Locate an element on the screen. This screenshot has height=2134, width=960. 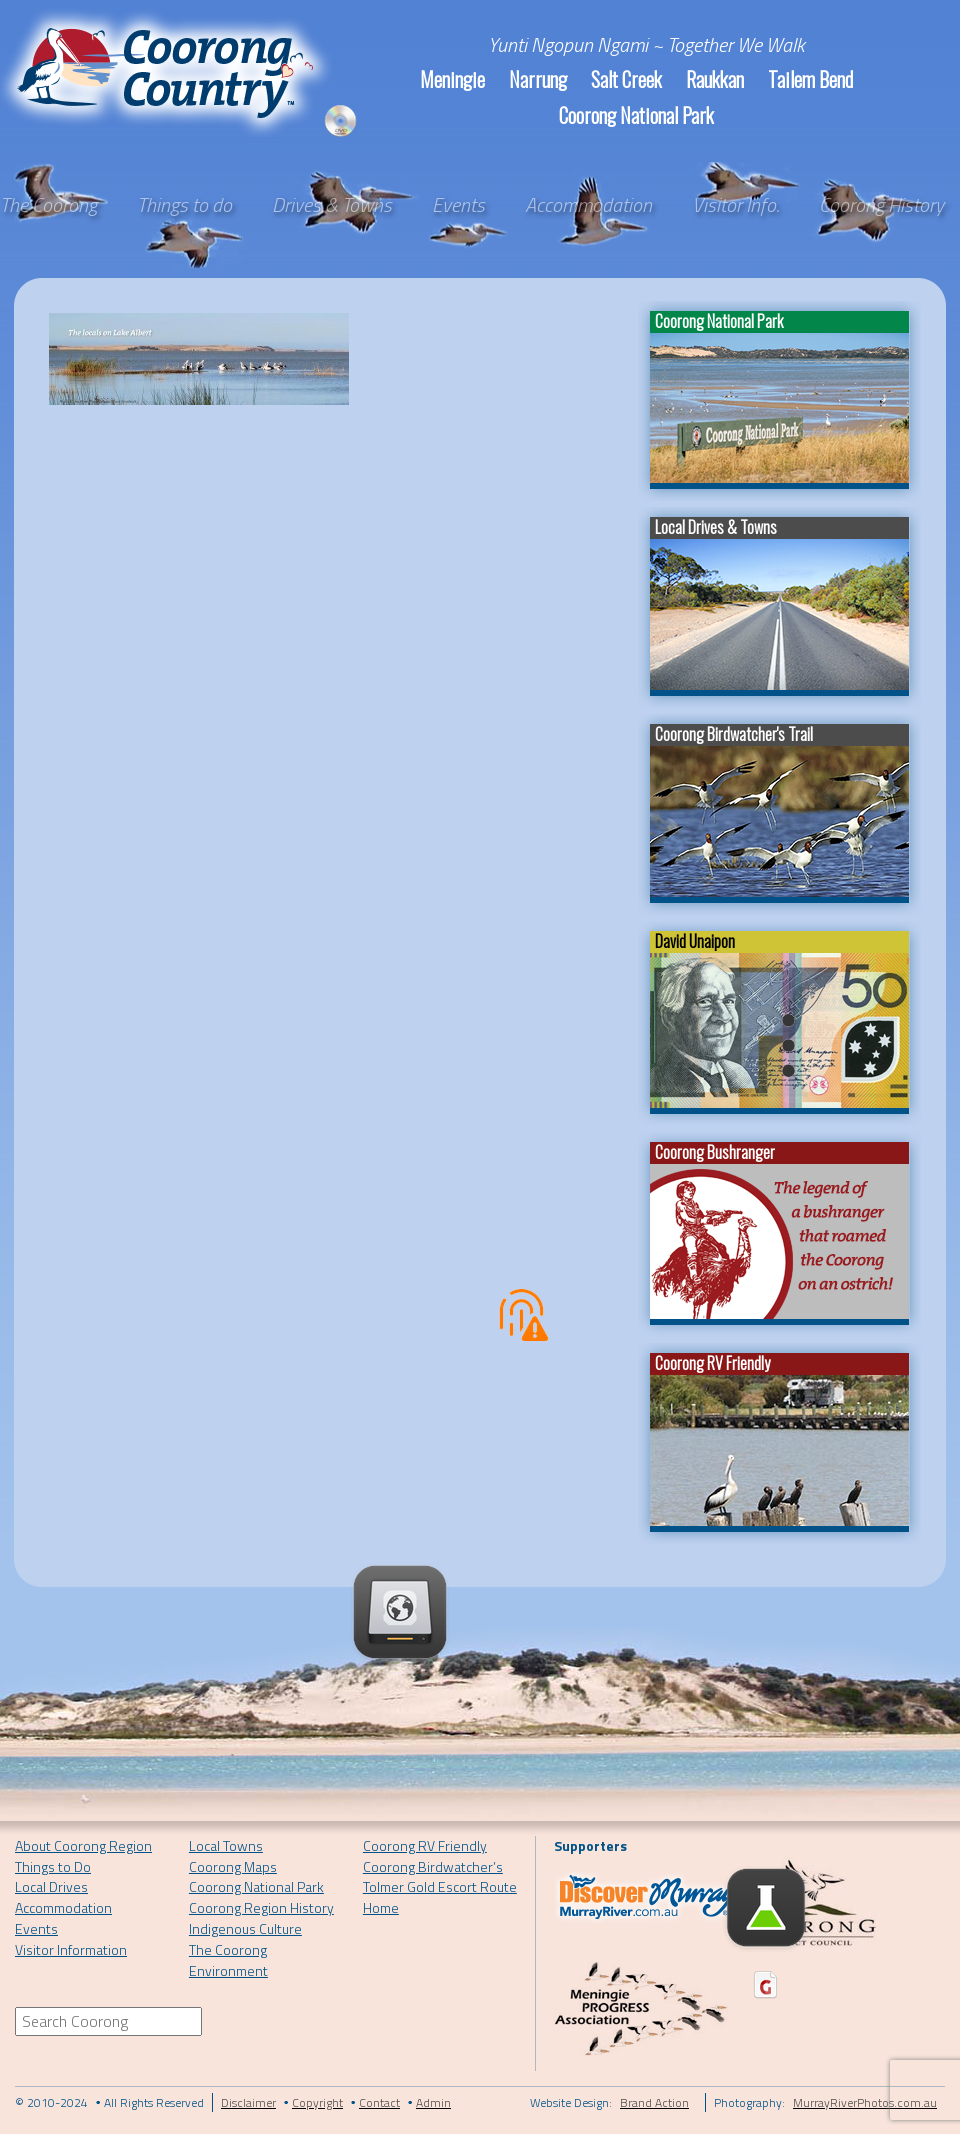
fingerprint authentication error or failure is located at coordinates (524, 1315).